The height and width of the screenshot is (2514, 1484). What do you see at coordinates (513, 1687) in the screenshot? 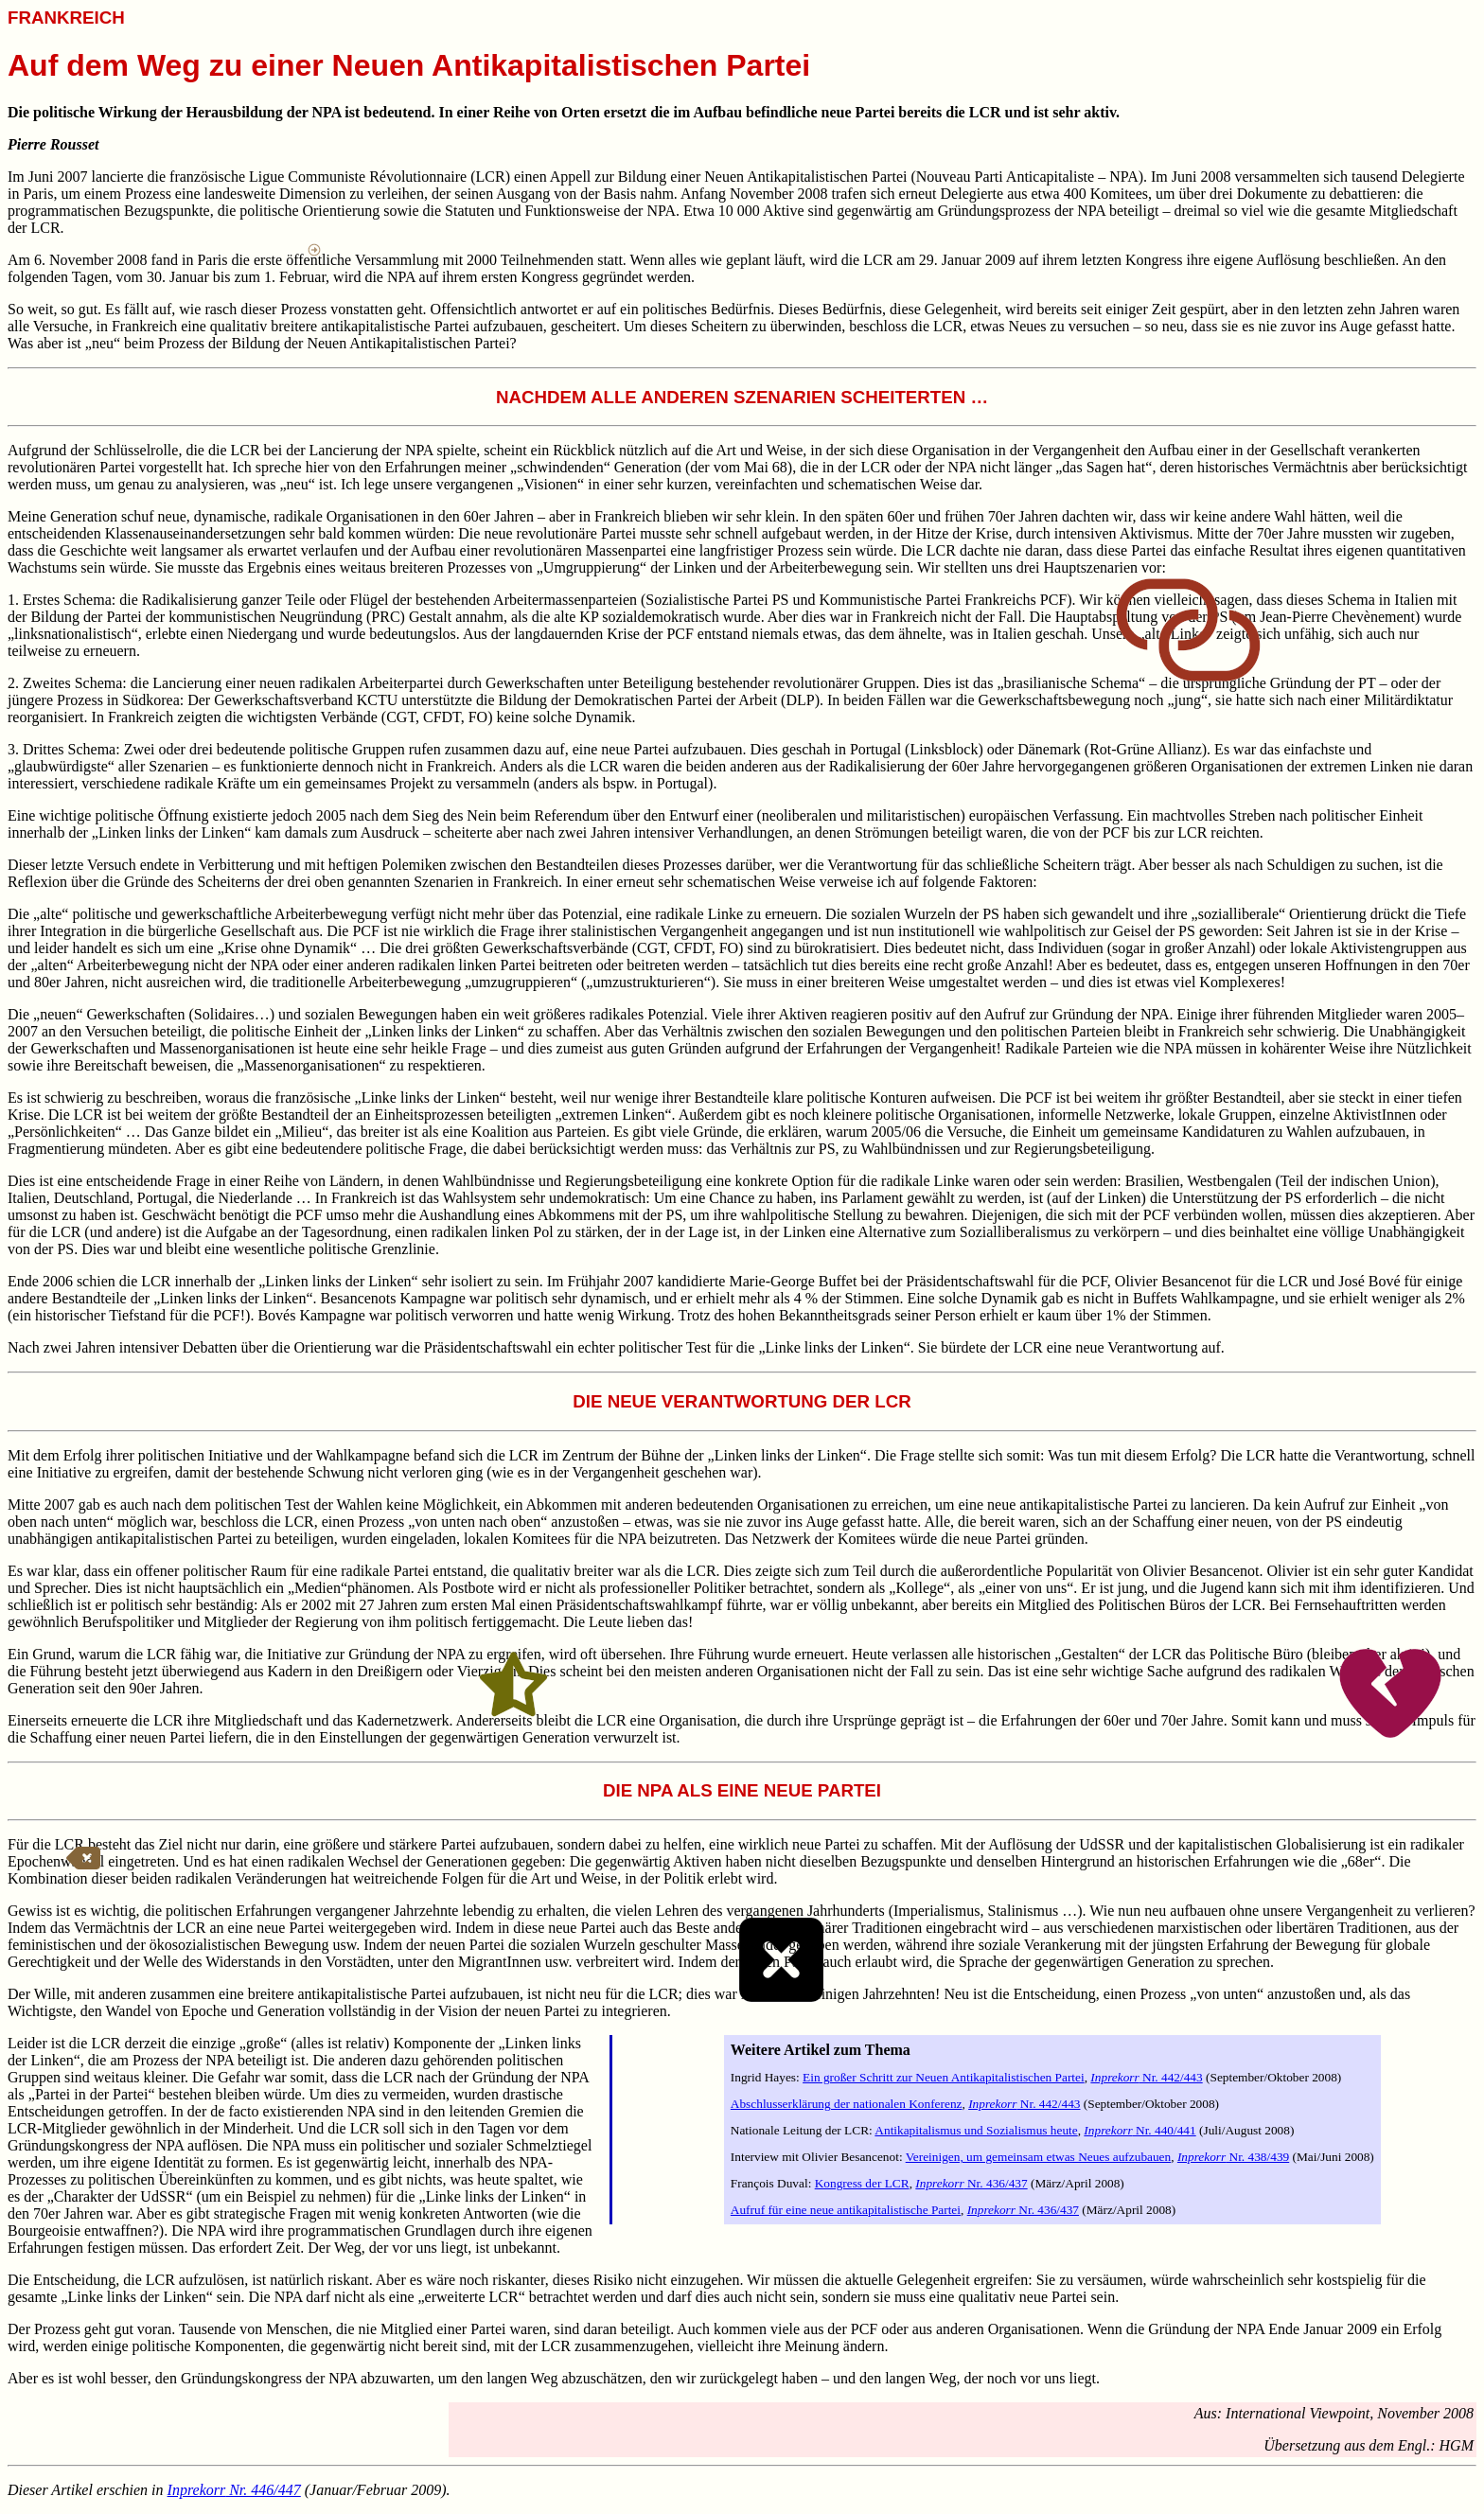
I see `indicates a partial or half-star rating` at bounding box center [513, 1687].